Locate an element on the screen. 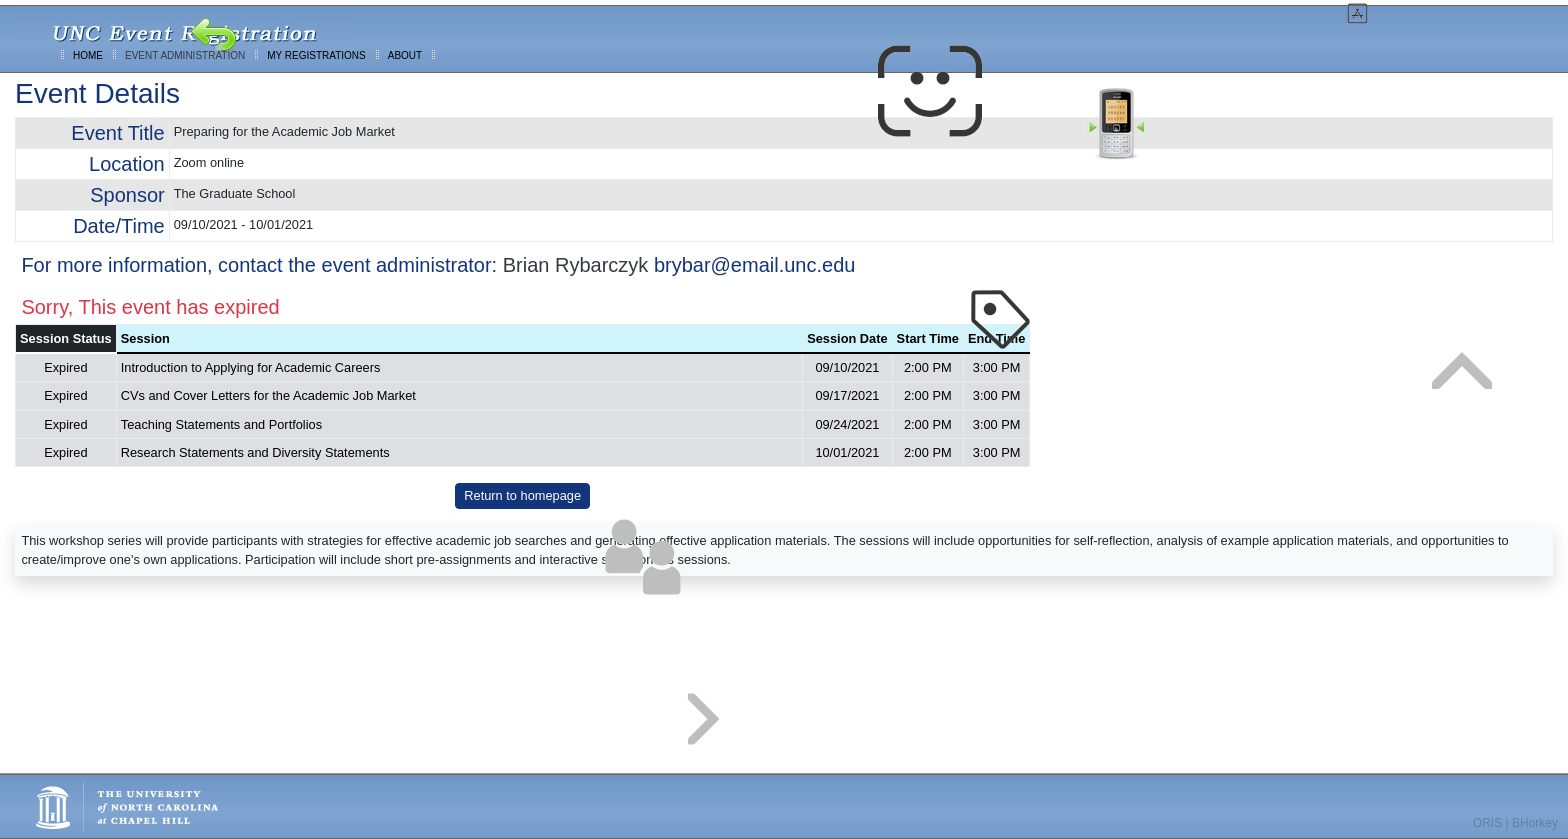  navigate up or go to parent directory is located at coordinates (1462, 369).